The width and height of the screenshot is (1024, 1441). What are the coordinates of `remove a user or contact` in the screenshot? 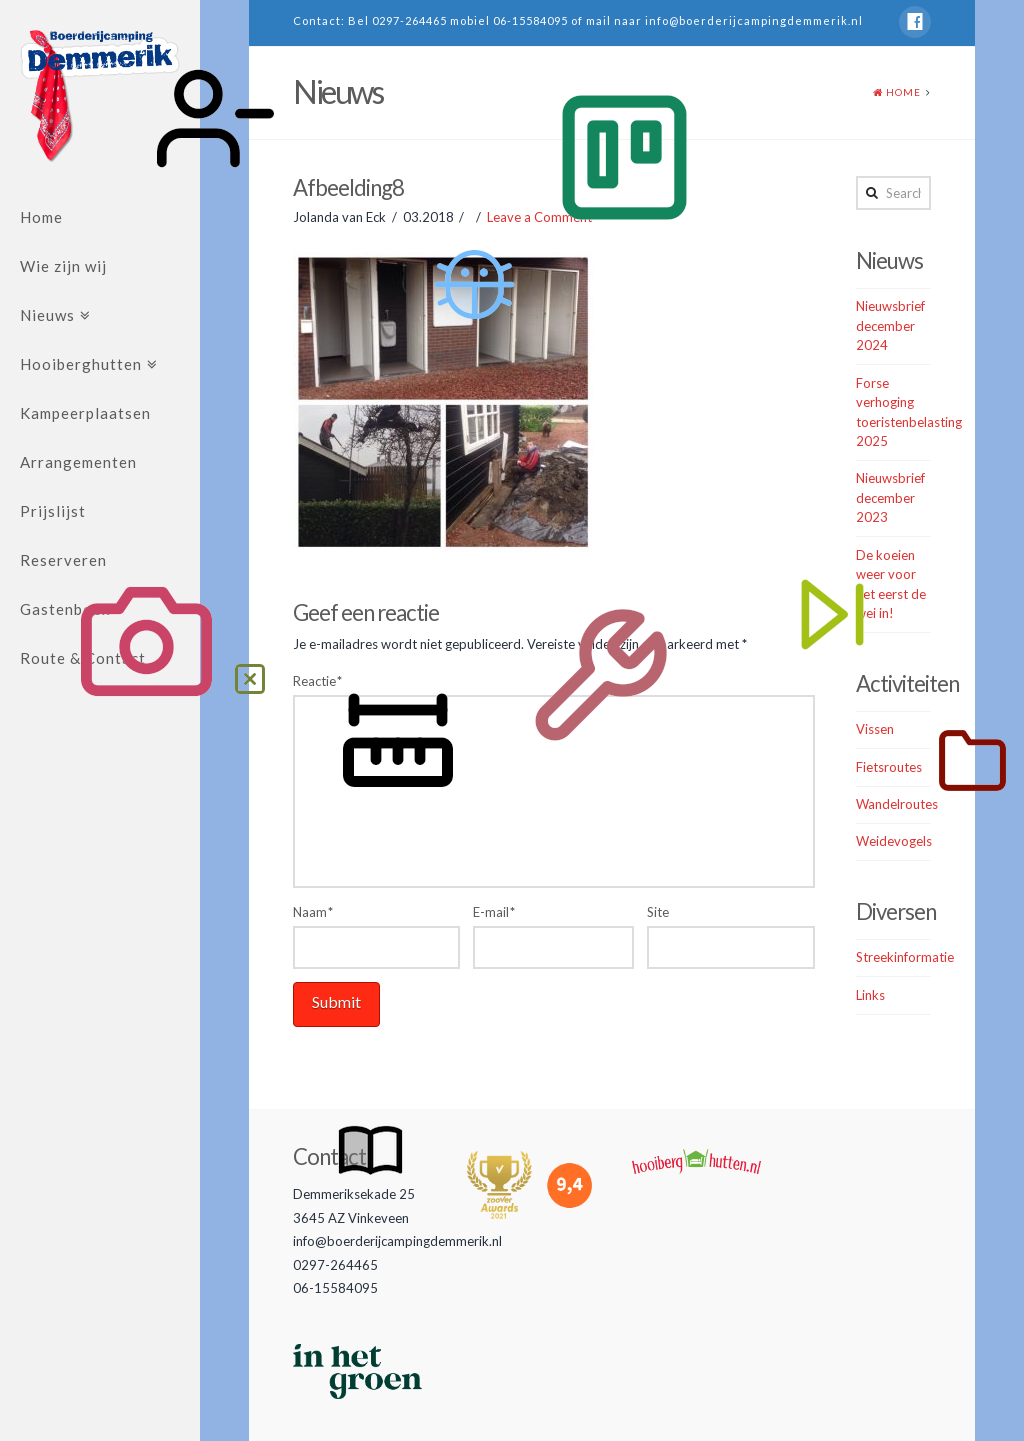 It's located at (215, 118).